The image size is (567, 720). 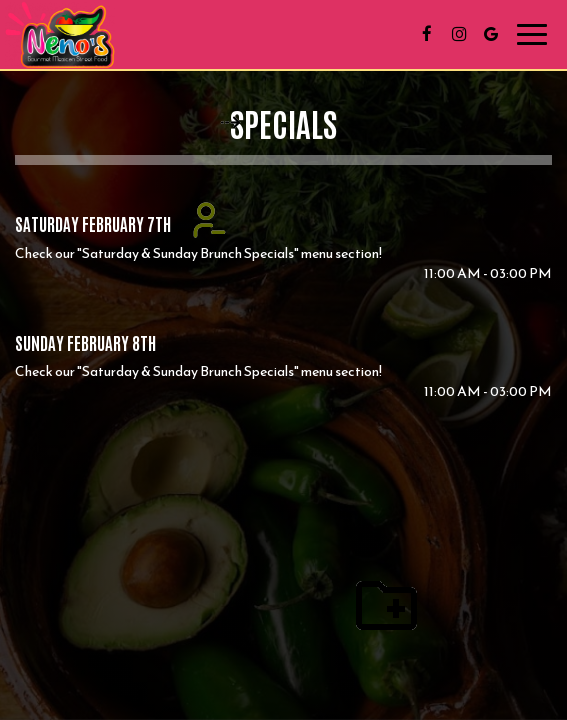 What do you see at coordinates (230, 122) in the screenshot?
I see `continue to next step` at bounding box center [230, 122].